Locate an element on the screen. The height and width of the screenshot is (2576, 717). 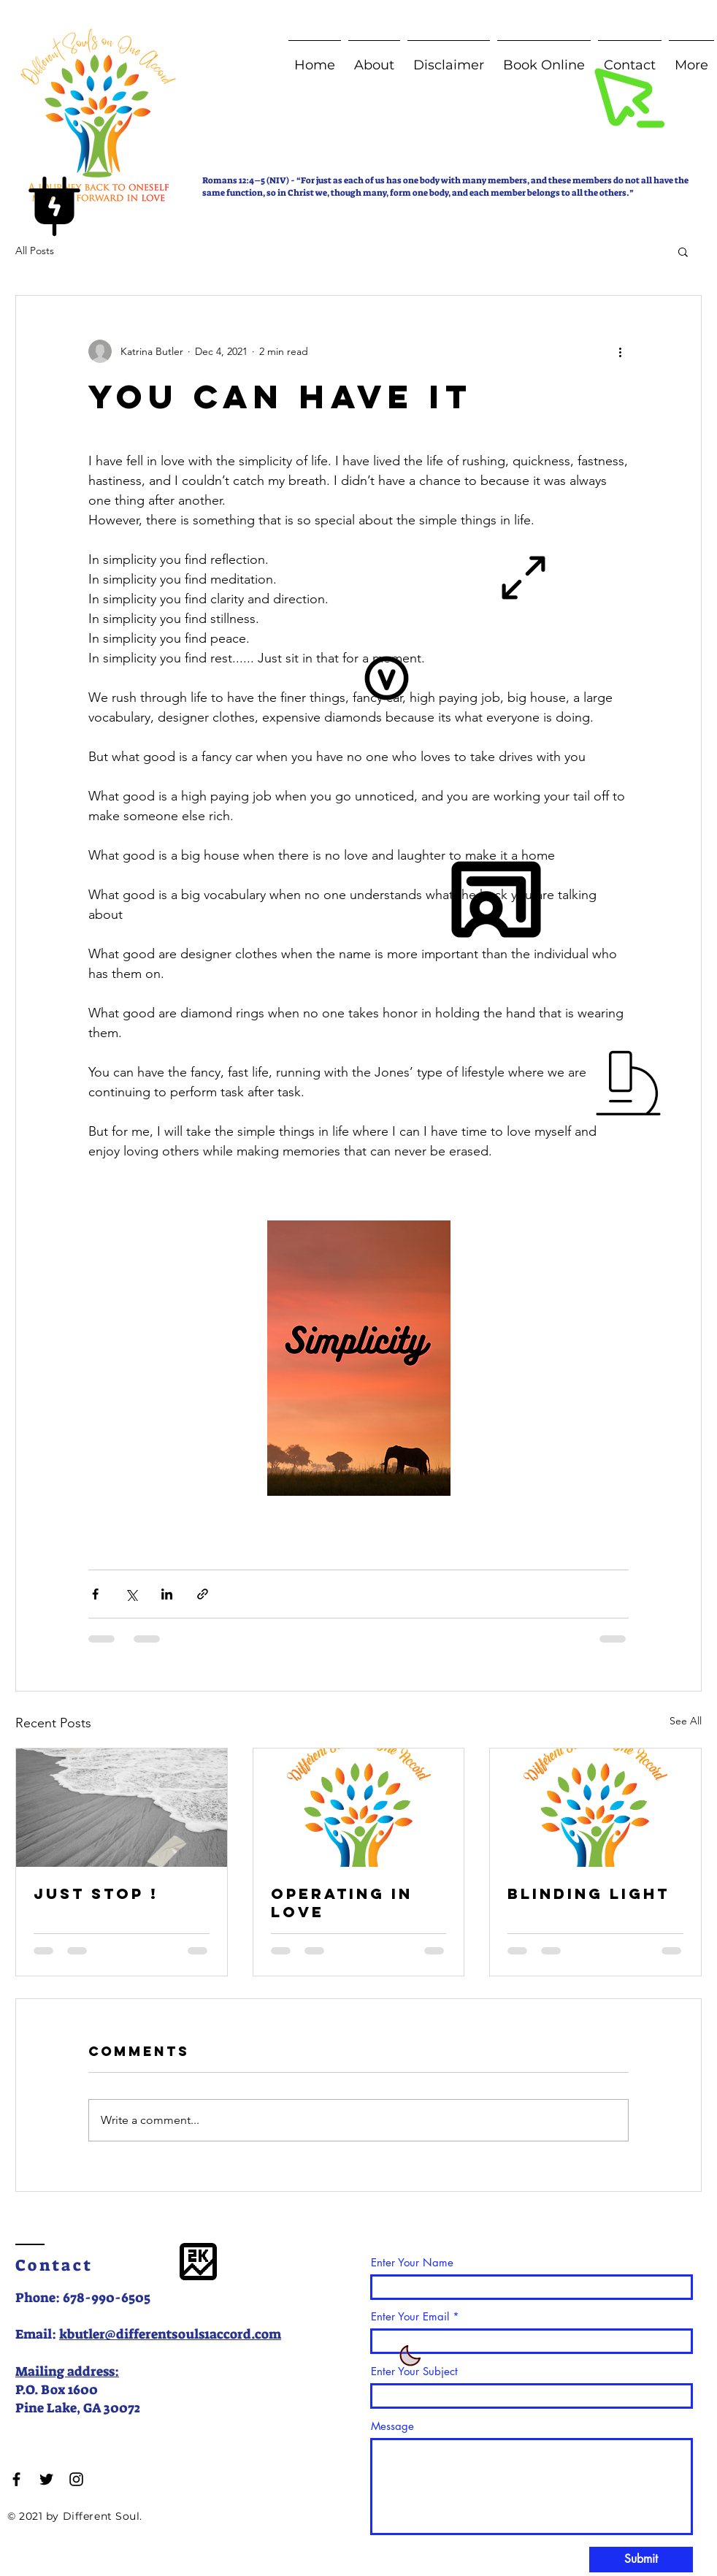
view 2K resolution video quality settings is located at coordinates (198, 2261).